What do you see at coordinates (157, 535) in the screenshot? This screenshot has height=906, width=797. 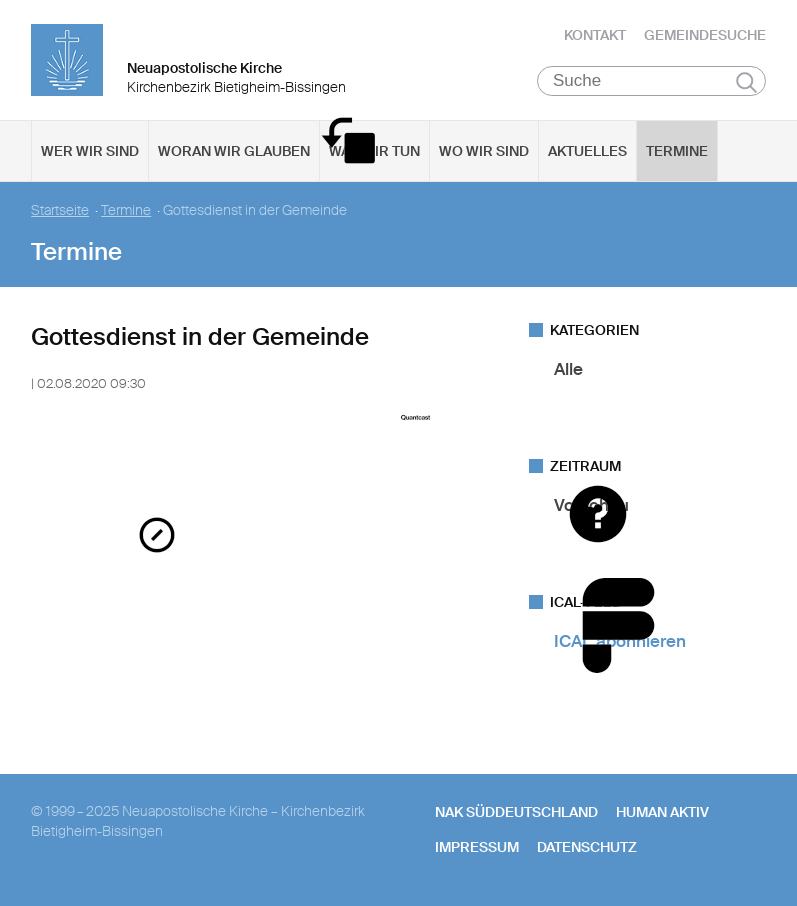 I see `access compass or navigation features` at bounding box center [157, 535].